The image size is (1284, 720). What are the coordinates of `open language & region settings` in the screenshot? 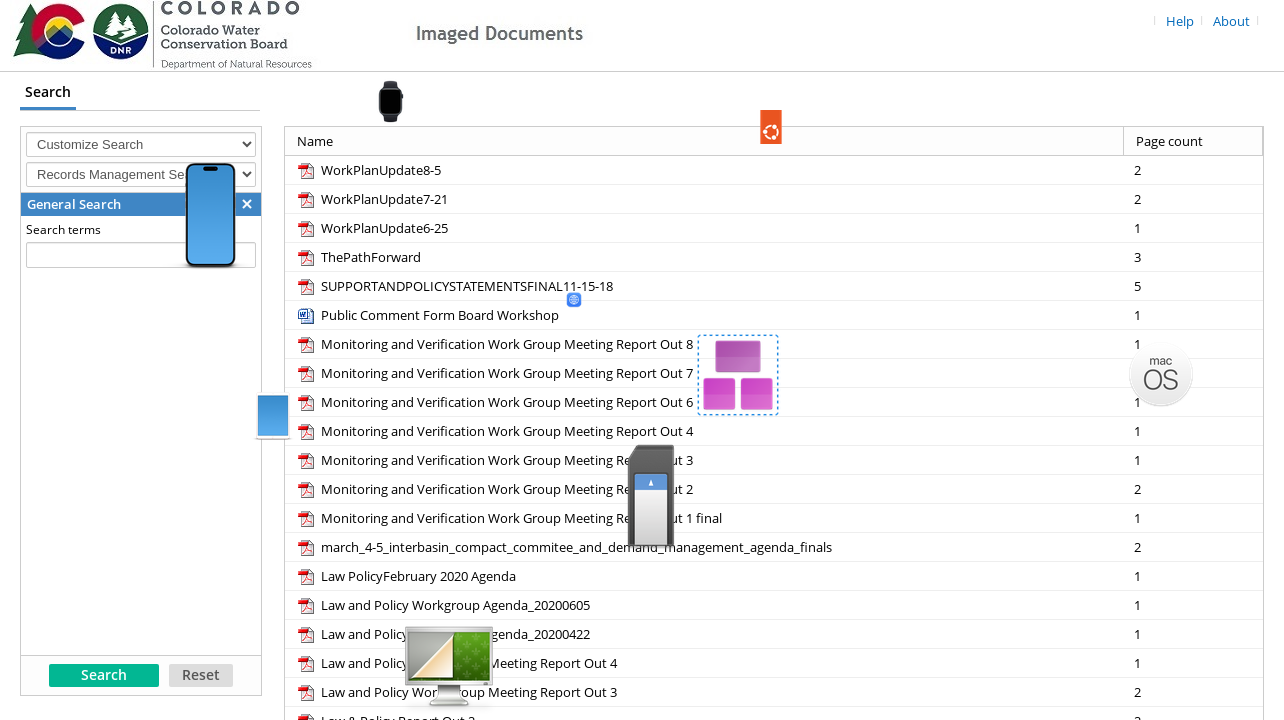 It's located at (574, 300).